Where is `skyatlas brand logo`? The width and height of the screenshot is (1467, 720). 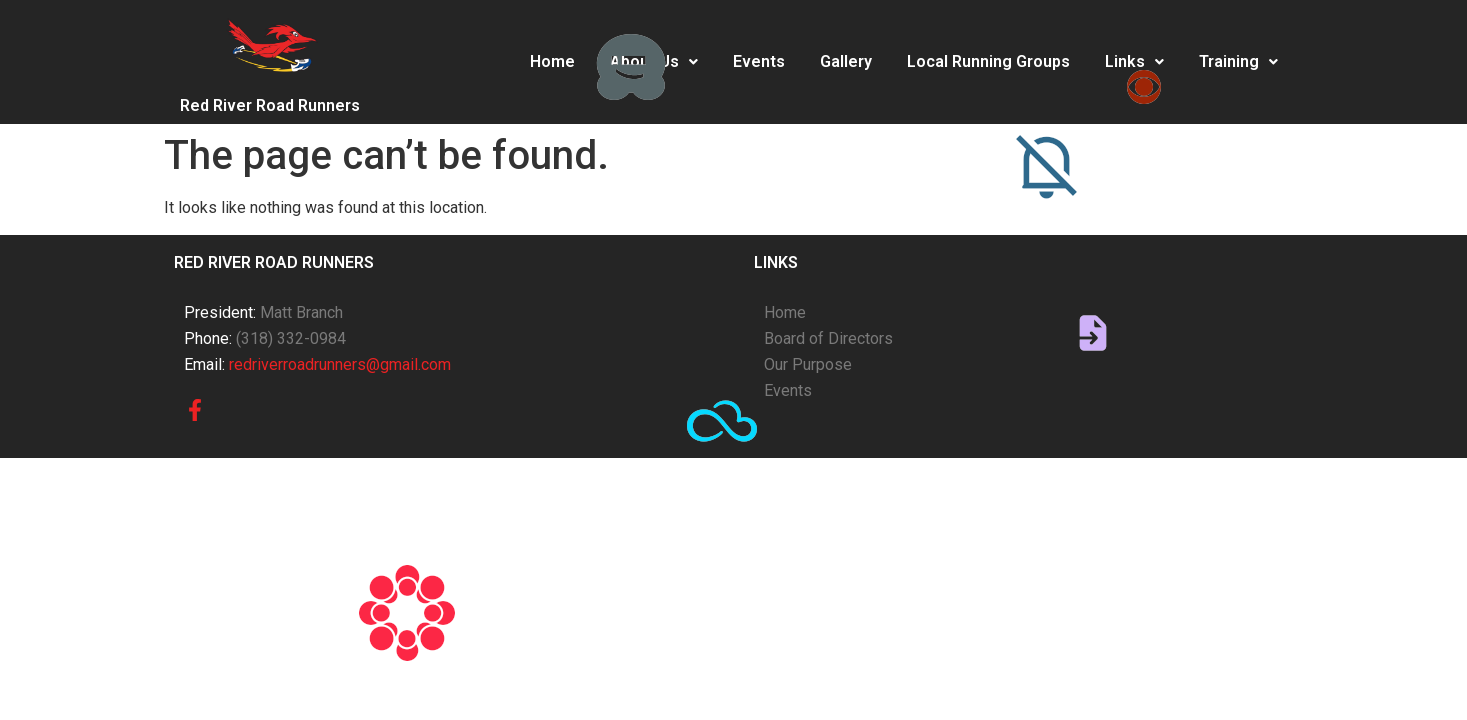
skyatlas brand logo is located at coordinates (722, 421).